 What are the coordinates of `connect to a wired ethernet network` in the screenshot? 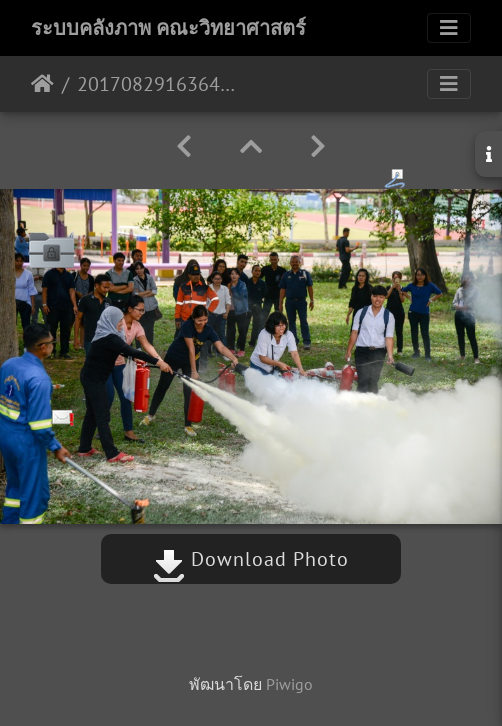 It's located at (394, 178).